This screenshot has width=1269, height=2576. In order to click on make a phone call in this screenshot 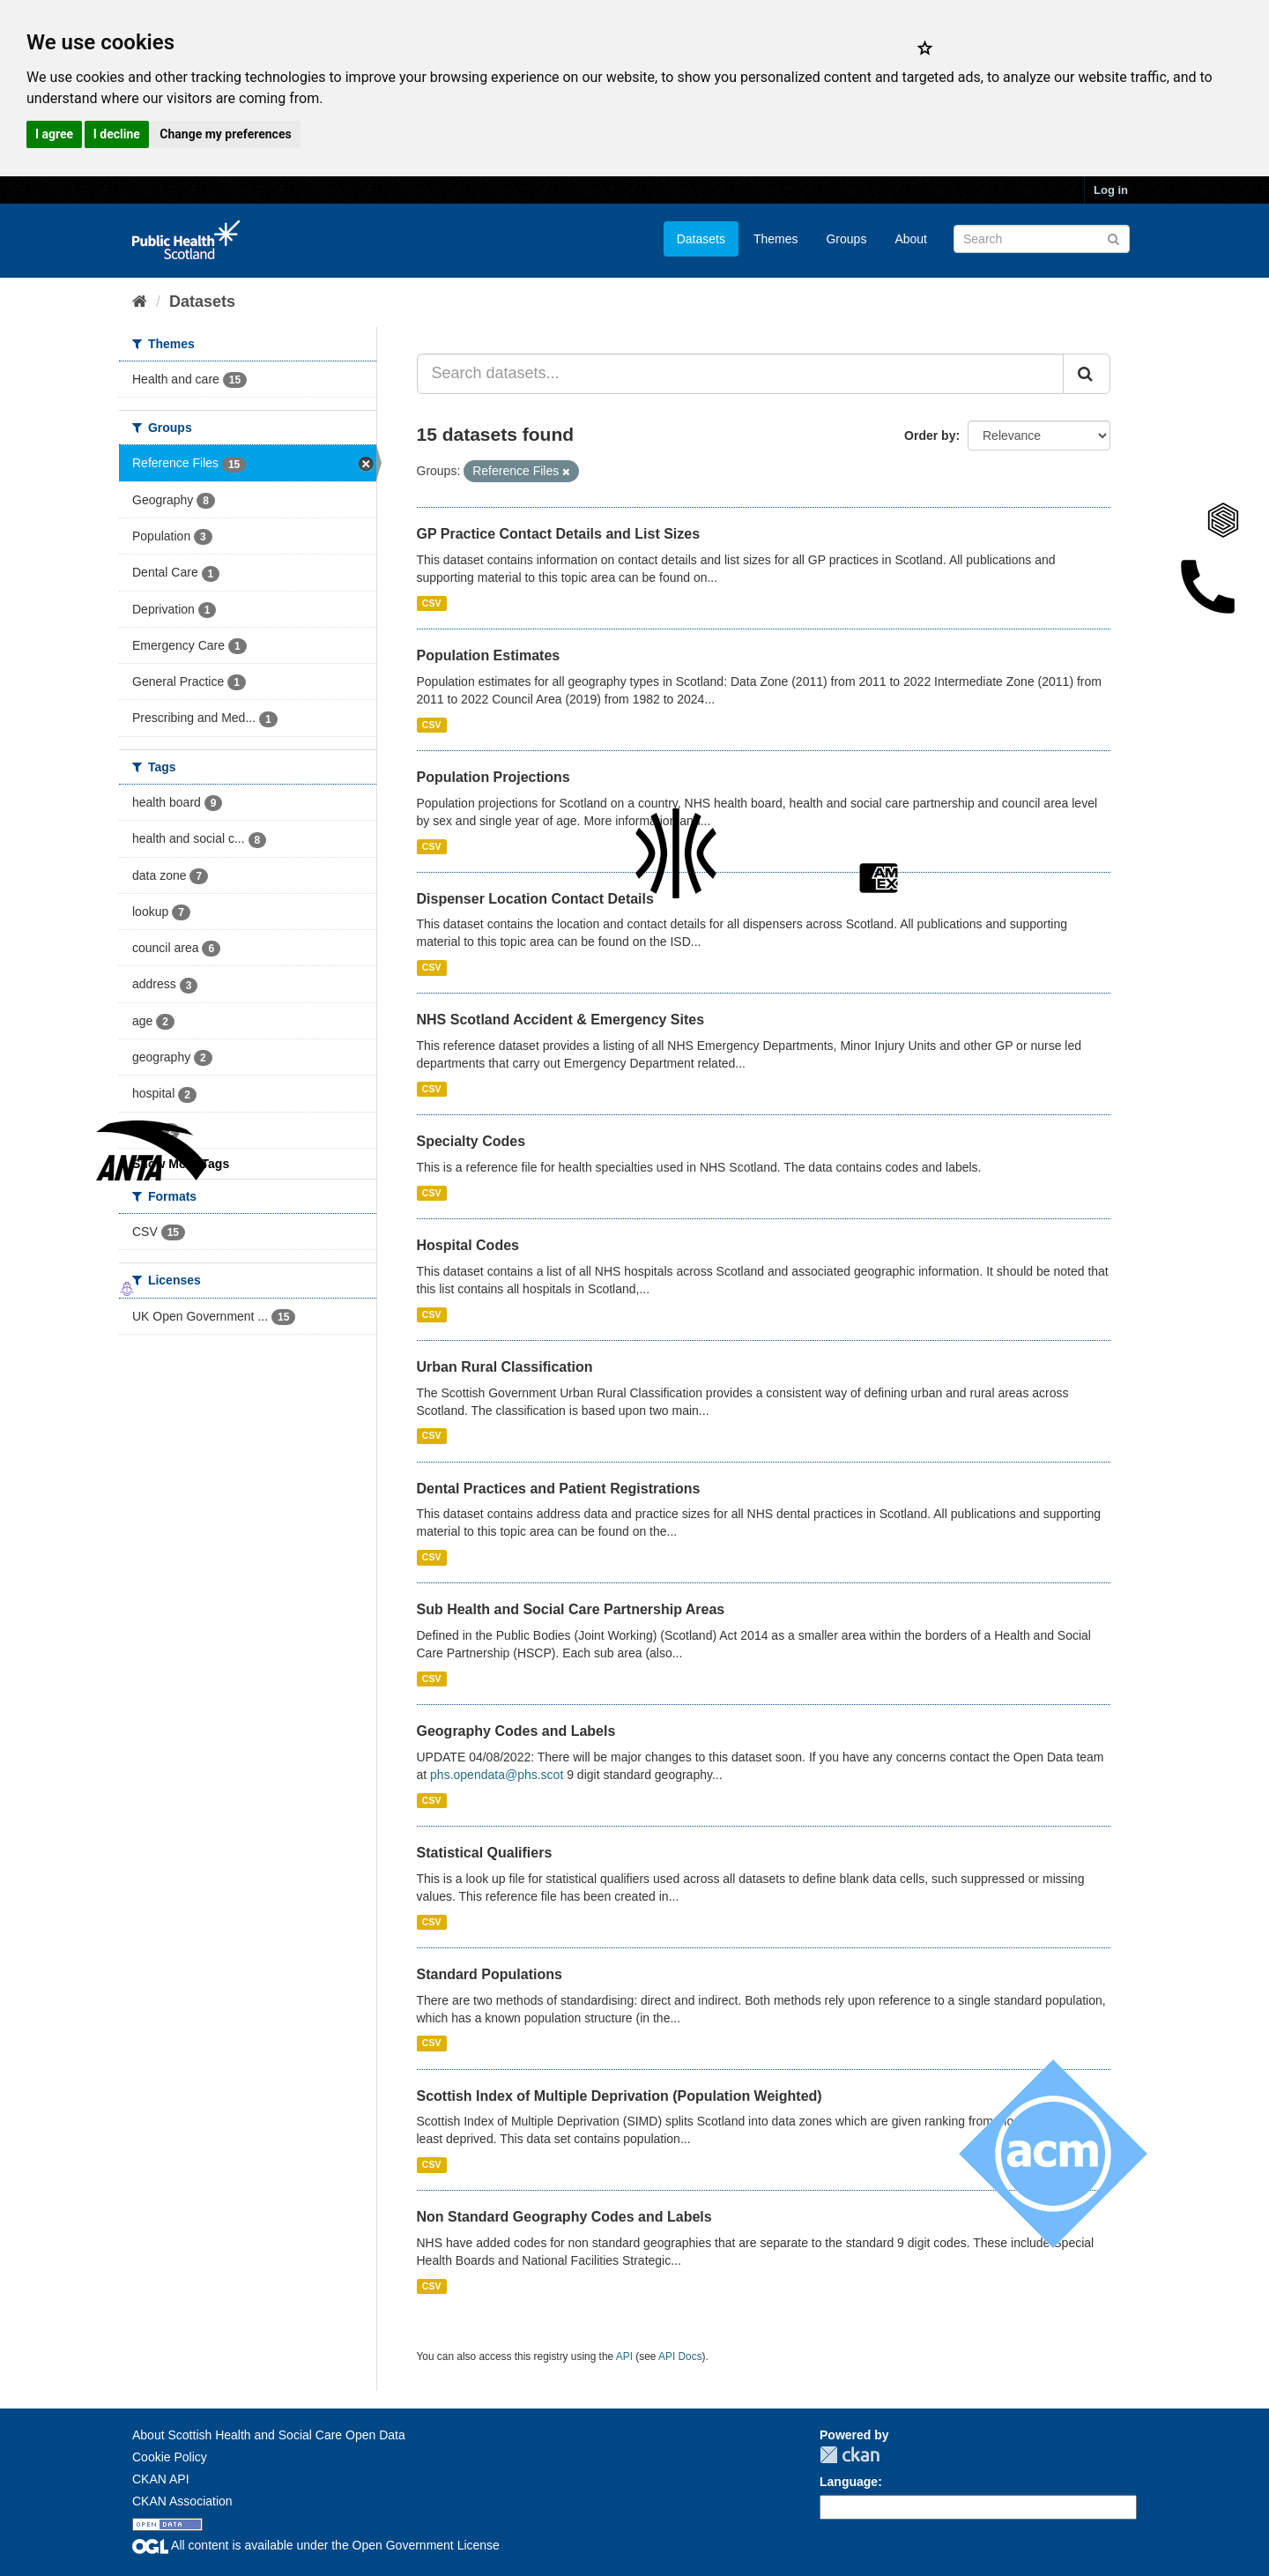, I will do `click(1207, 586)`.